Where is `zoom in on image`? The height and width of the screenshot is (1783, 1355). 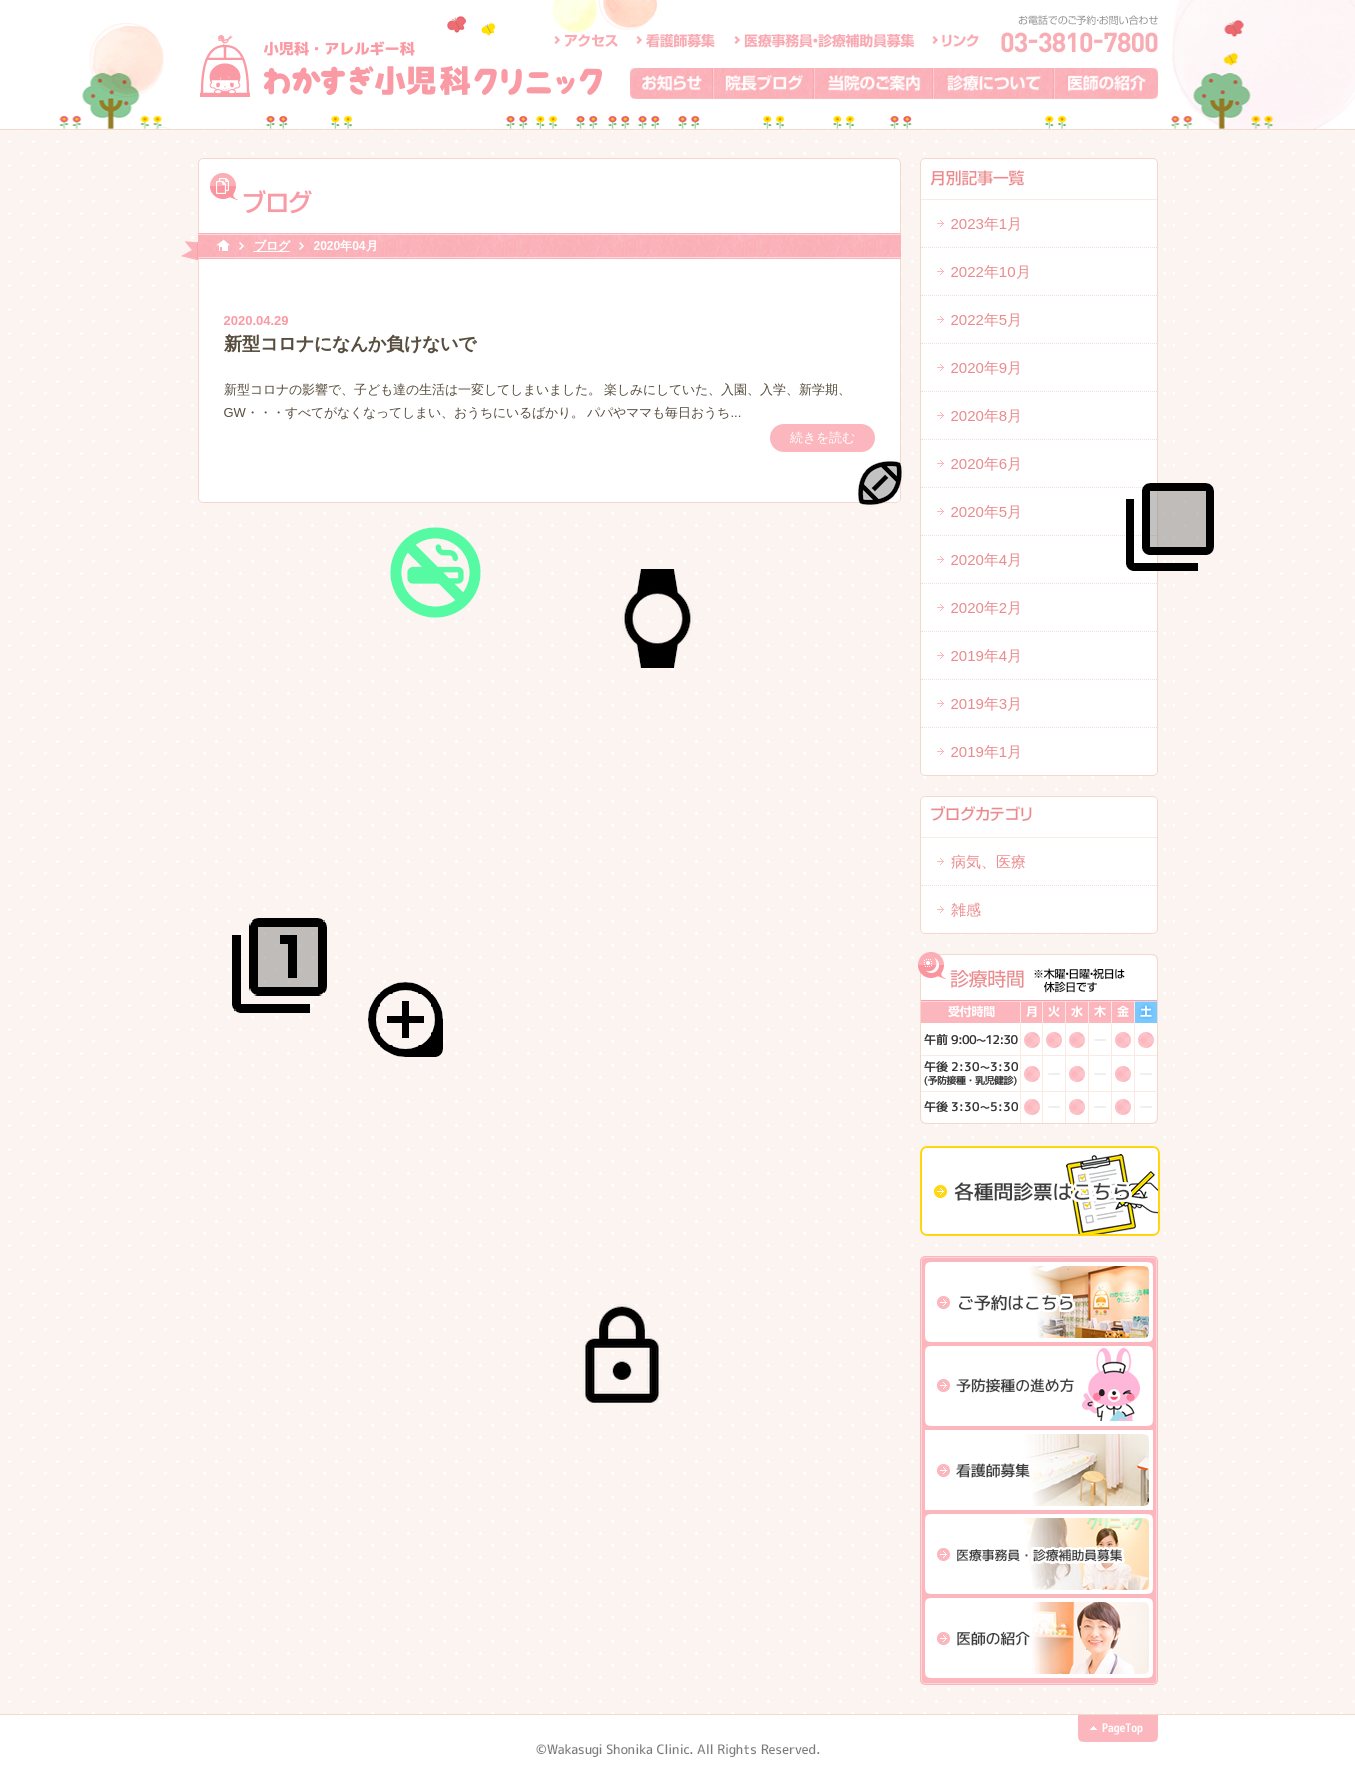
zoom in on image is located at coordinates (405, 1019).